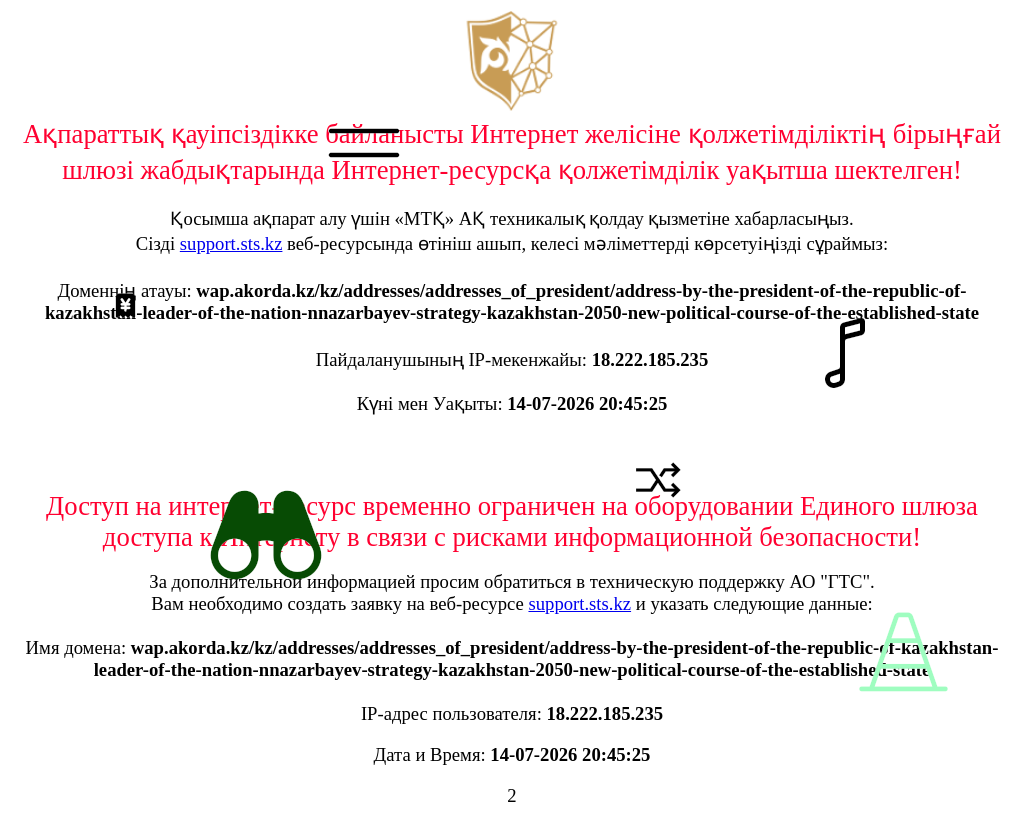 This screenshot has width=1024, height=818. What do you see at coordinates (845, 353) in the screenshot?
I see `play or access music` at bounding box center [845, 353].